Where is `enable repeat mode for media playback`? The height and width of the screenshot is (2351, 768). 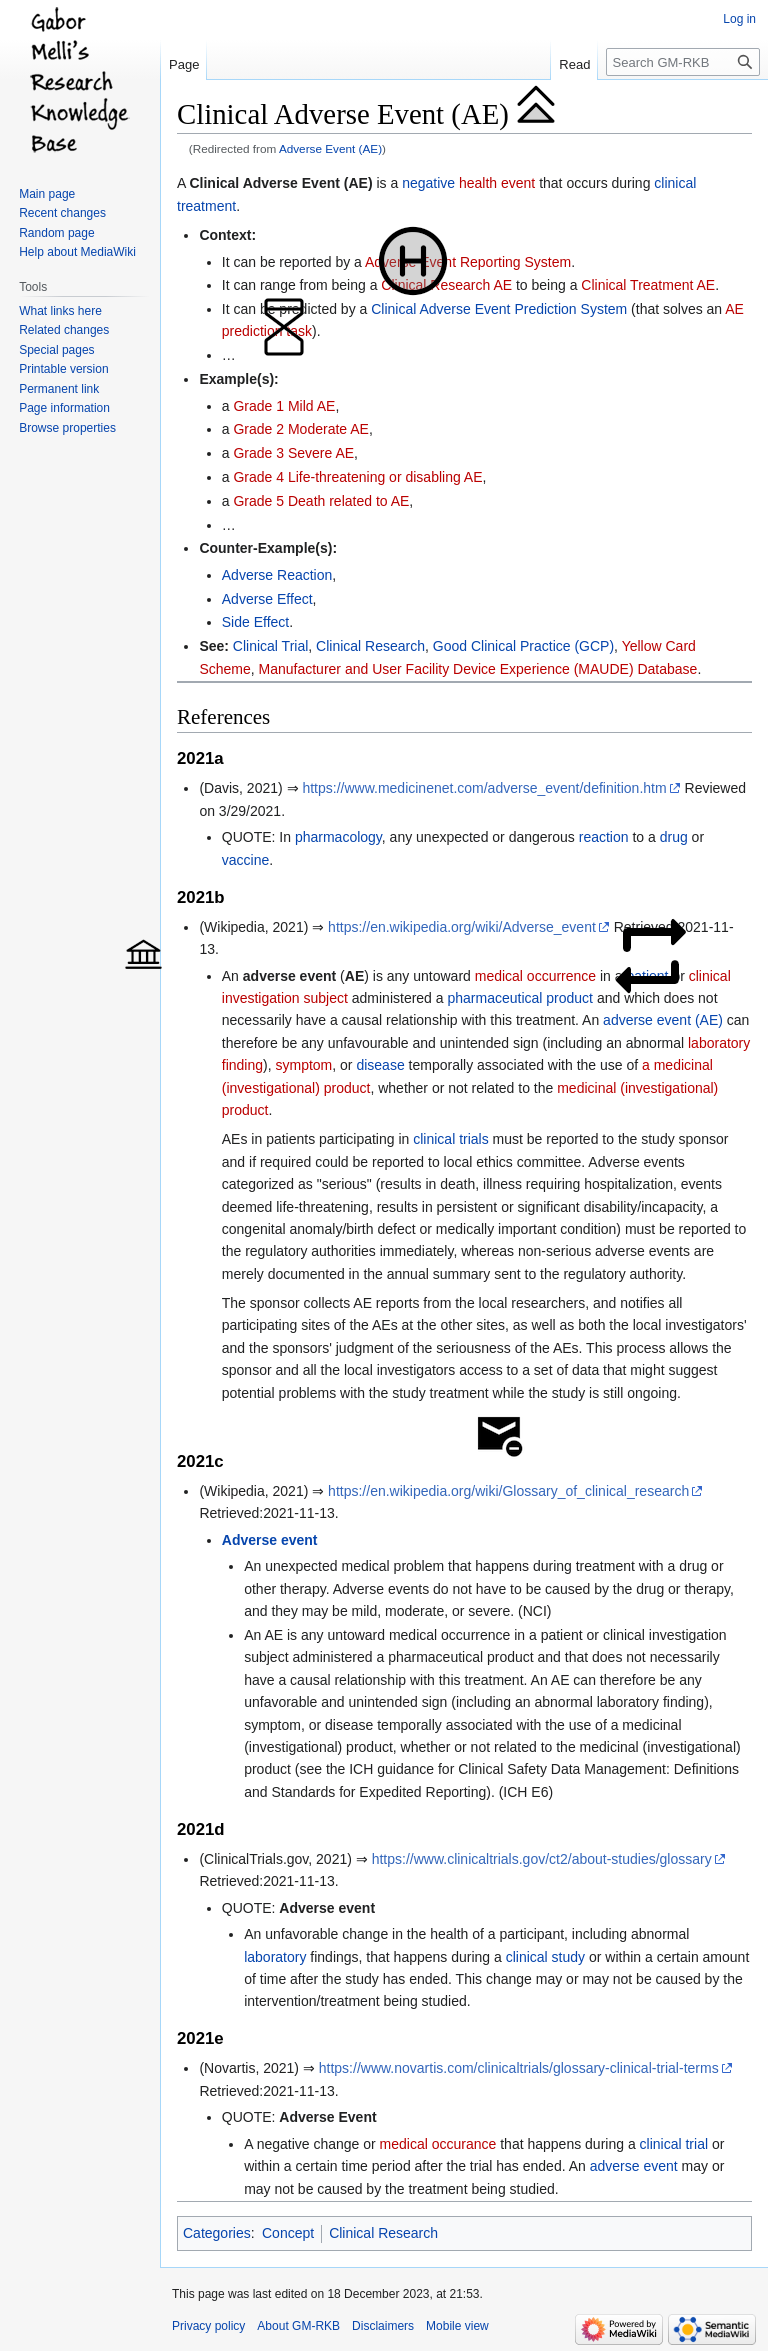
enable repeat mode for media playback is located at coordinates (651, 956).